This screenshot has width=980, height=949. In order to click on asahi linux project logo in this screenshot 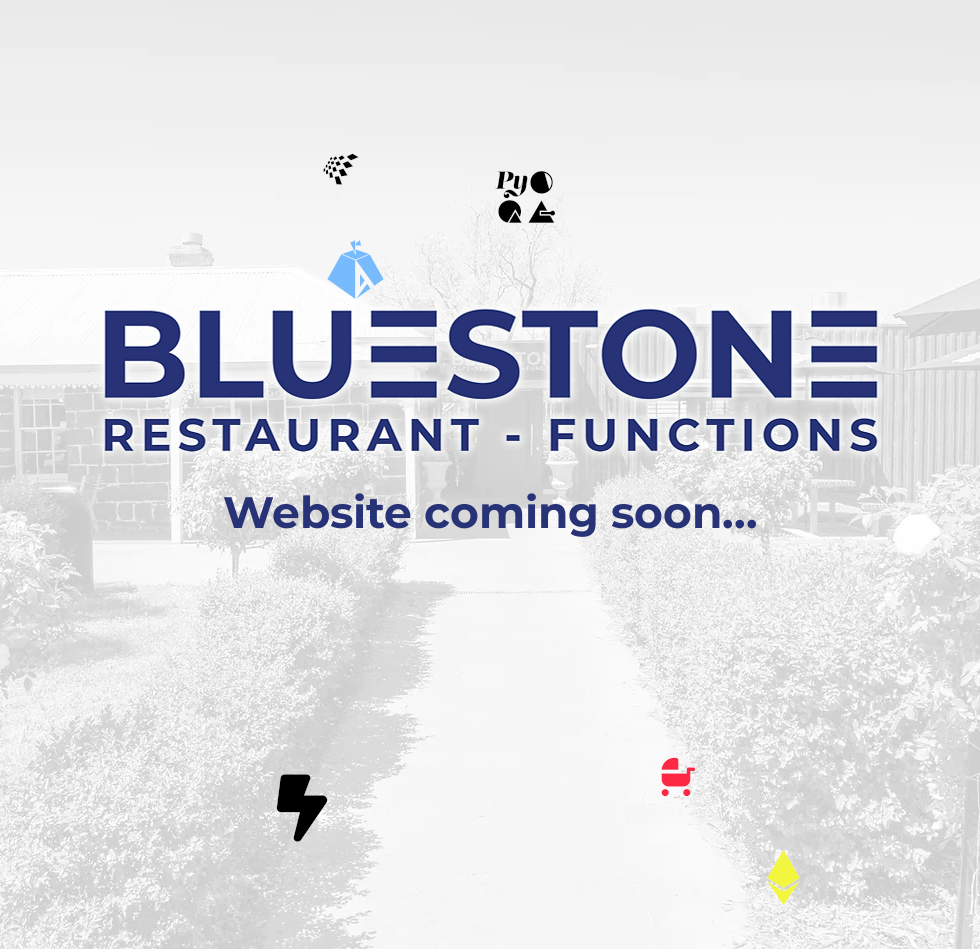, I will do `click(355, 269)`.